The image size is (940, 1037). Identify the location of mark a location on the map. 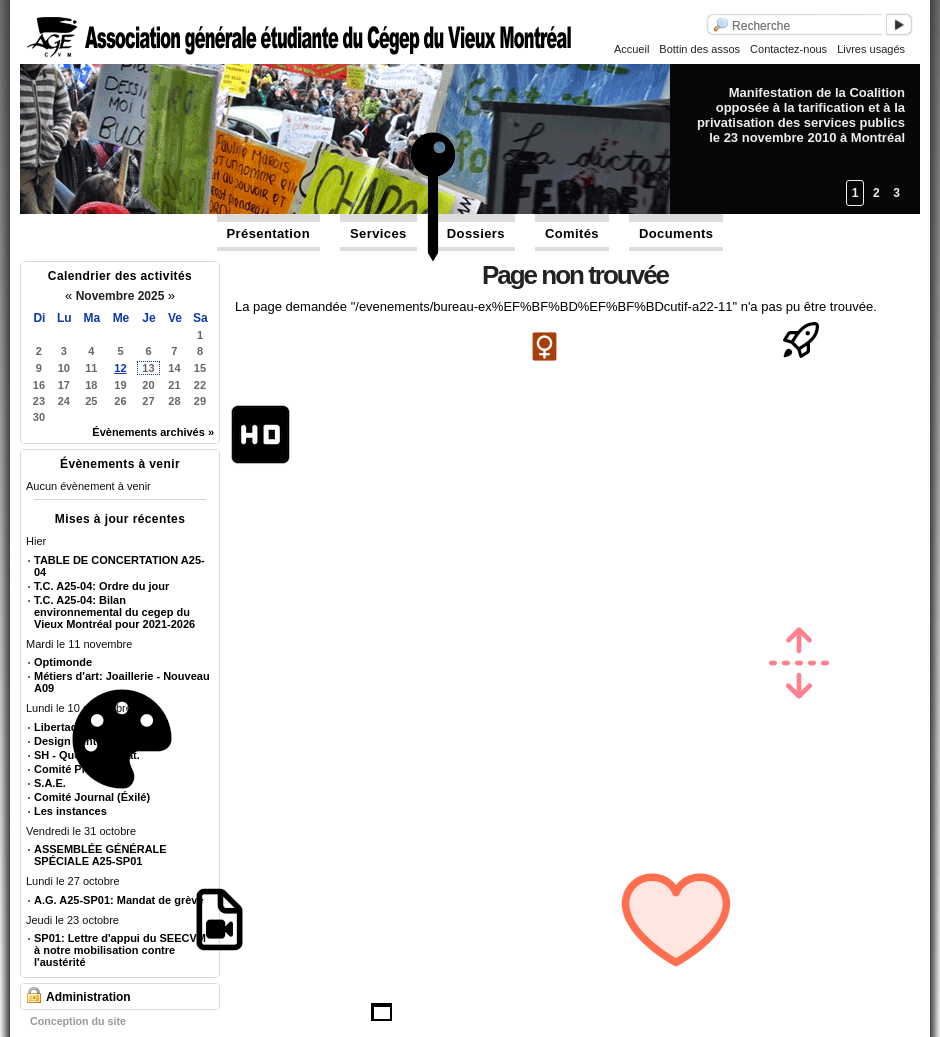
(433, 197).